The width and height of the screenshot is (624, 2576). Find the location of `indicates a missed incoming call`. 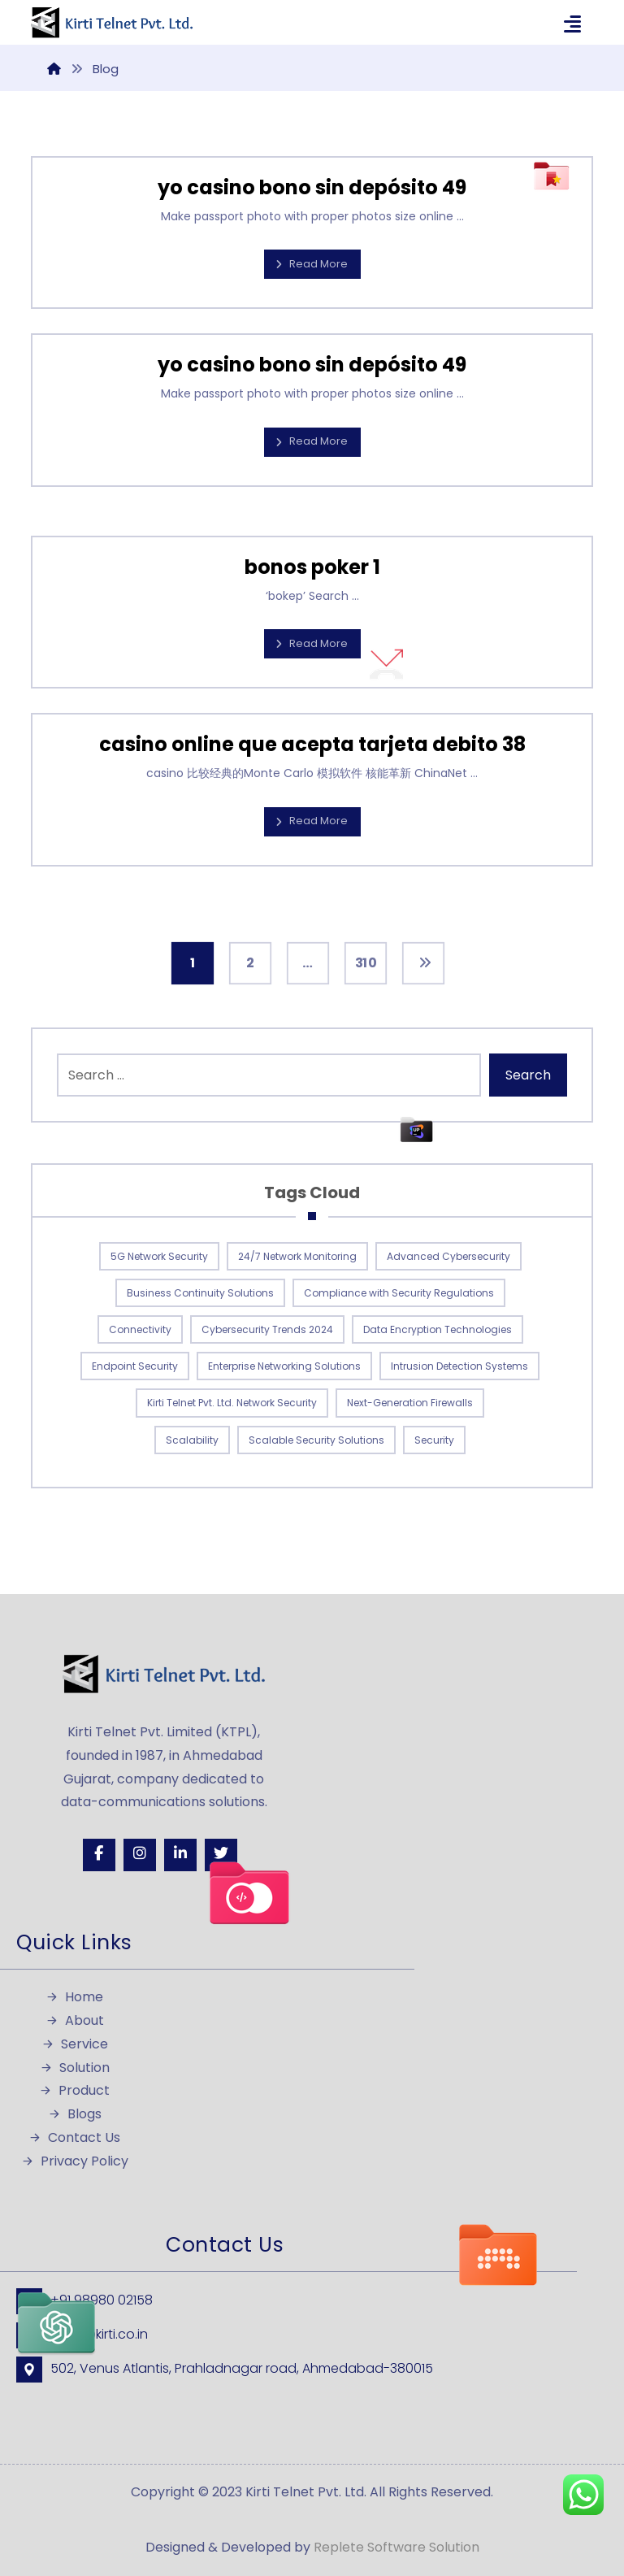

indicates a missed incoming call is located at coordinates (386, 664).